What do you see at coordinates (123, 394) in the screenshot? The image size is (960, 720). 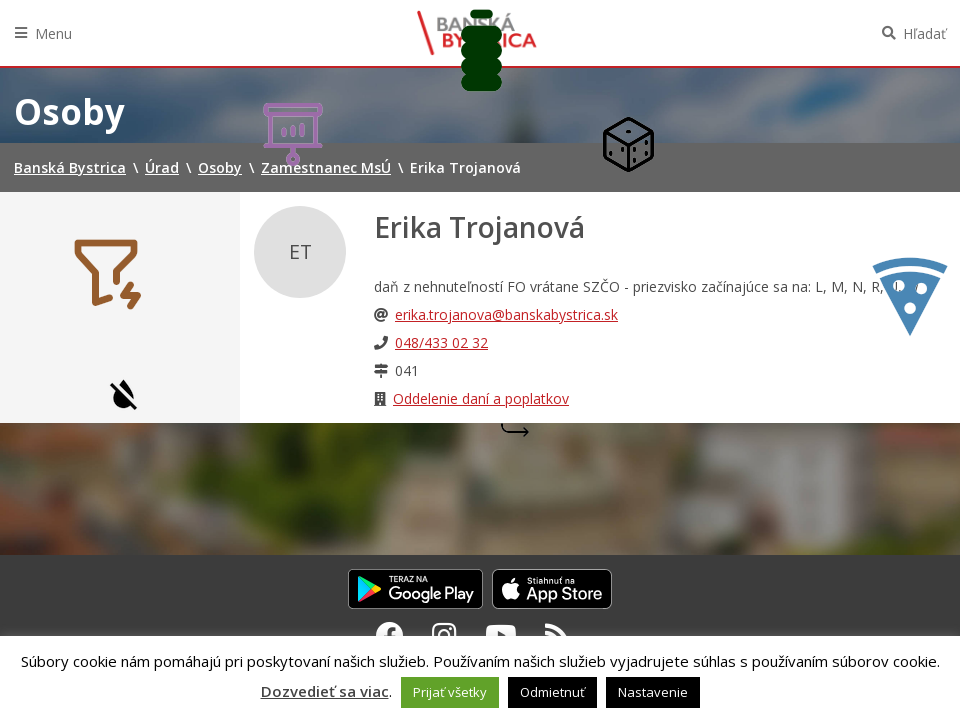 I see `reset or clear color formatting` at bounding box center [123, 394].